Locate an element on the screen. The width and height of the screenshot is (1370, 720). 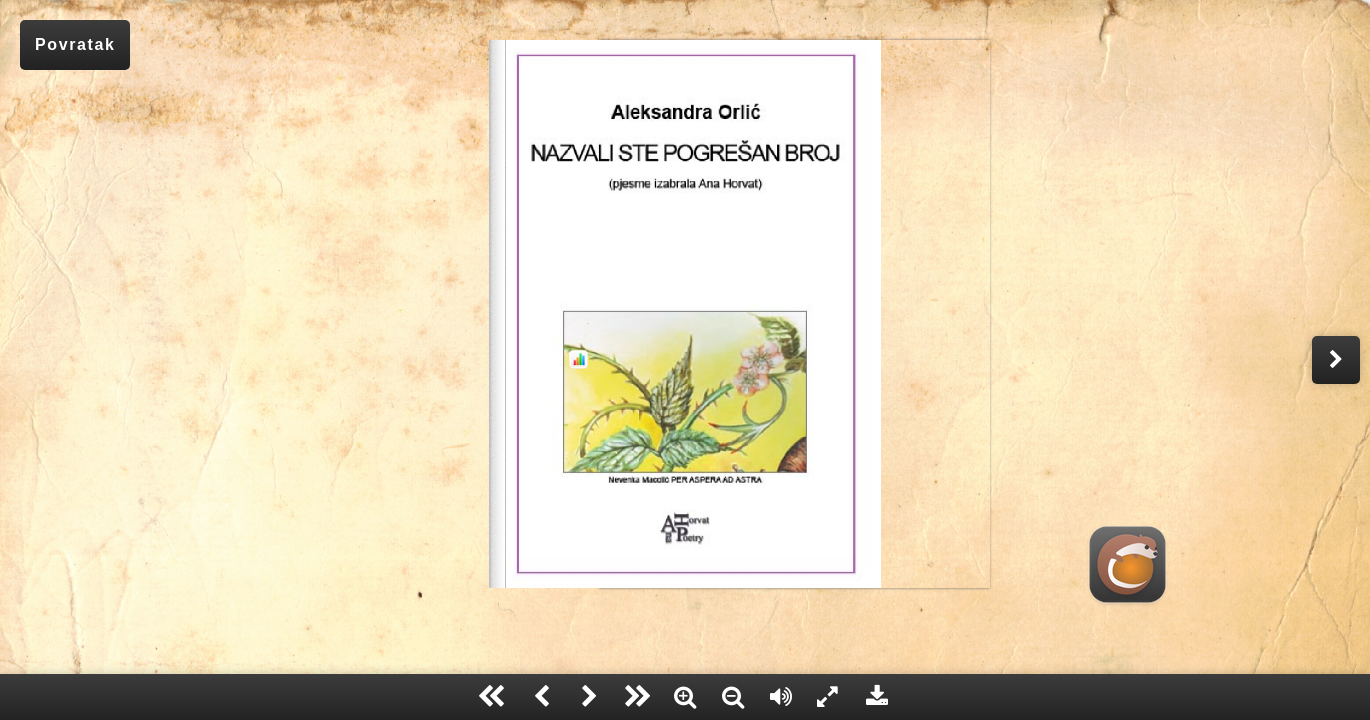
open lutris gaming platform is located at coordinates (1127, 564).